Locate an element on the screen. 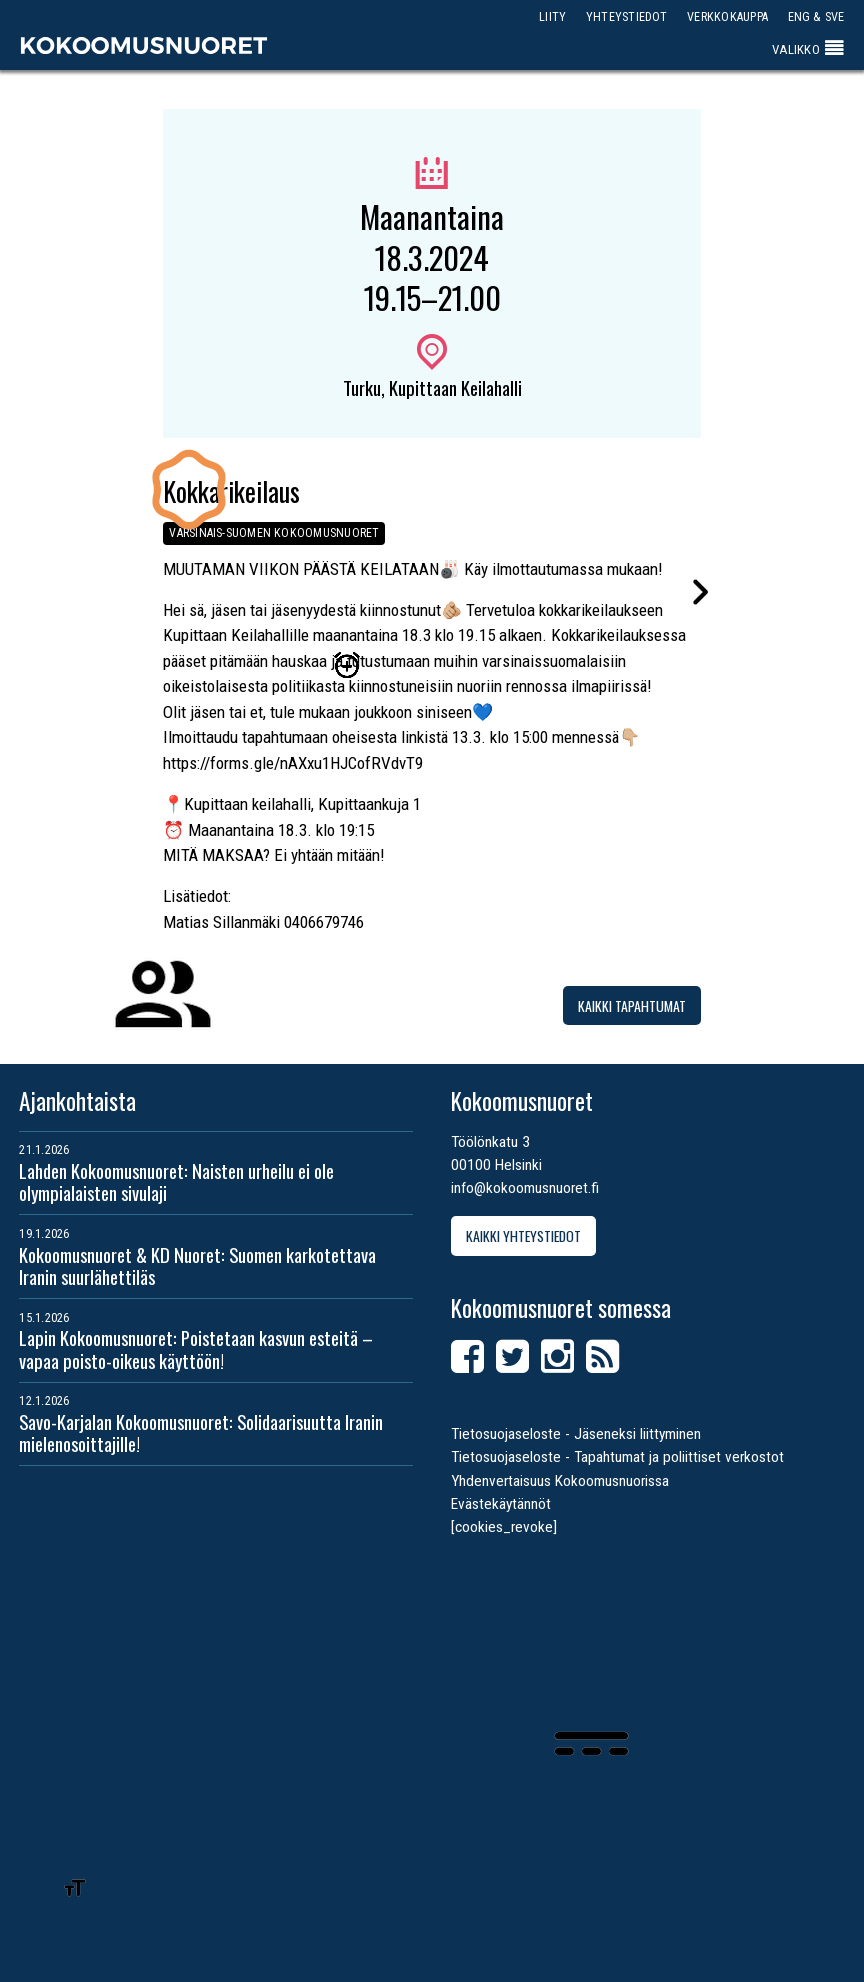 The width and height of the screenshot is (864, 1982). adjust text size settings is located at coordinates (74, 1888).